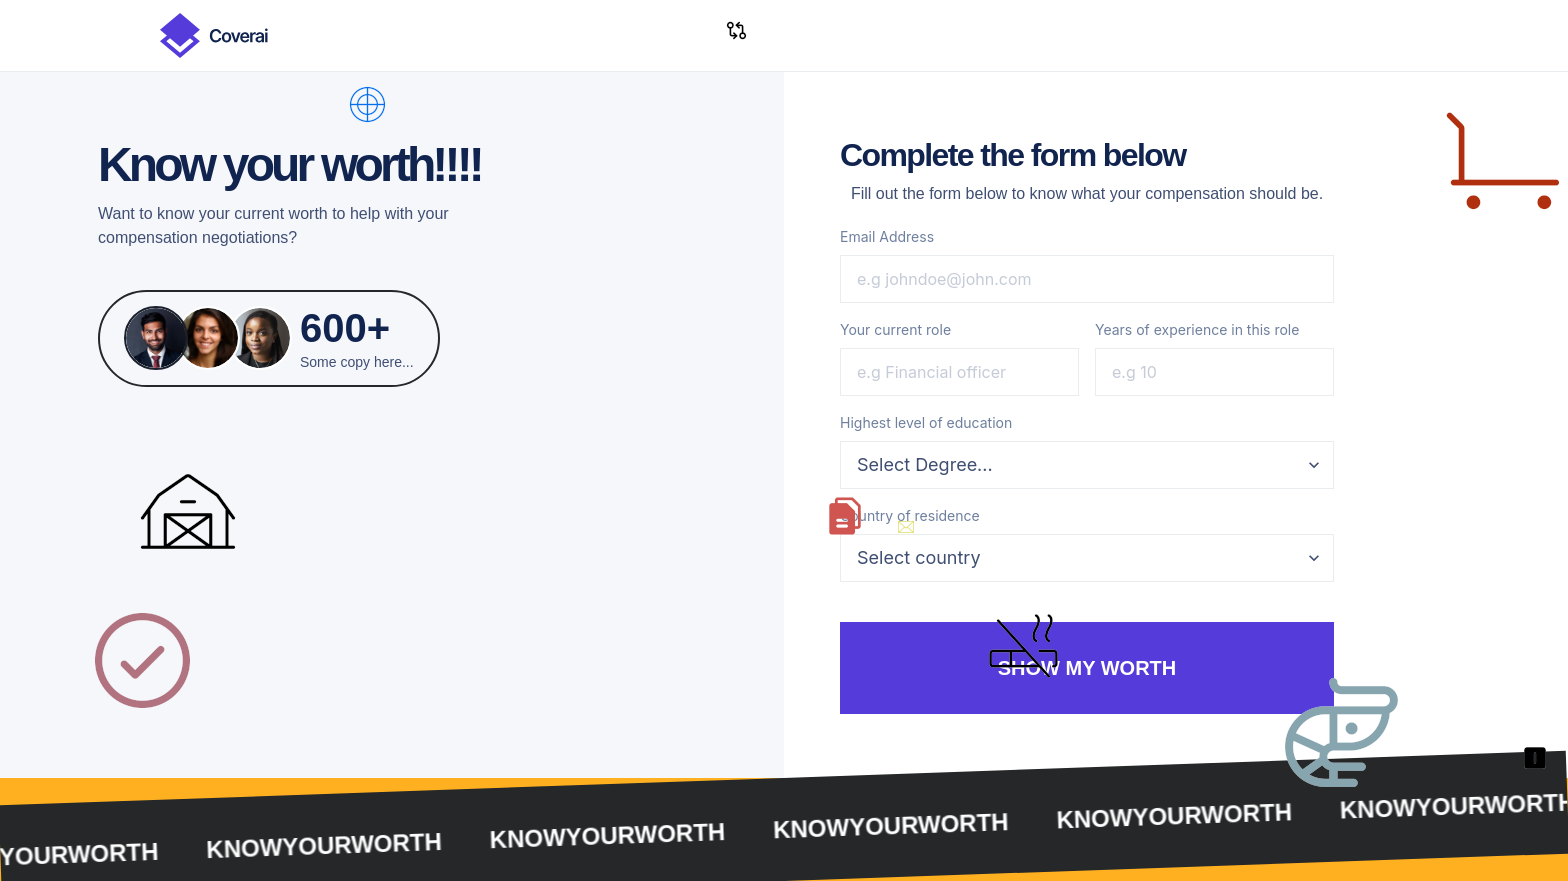  Describe the element at coordinates (736, 30) in the screenshot. I see `compare branches in version control` at that location.